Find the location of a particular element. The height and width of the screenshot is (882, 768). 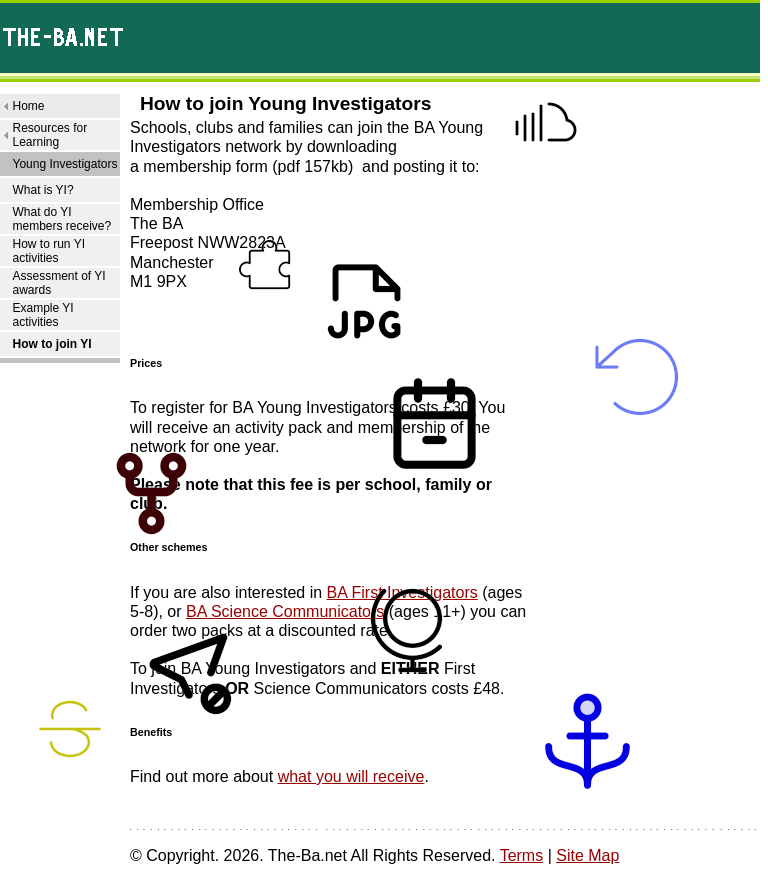

access plugins or extensions is located at coordinates (267, 266).